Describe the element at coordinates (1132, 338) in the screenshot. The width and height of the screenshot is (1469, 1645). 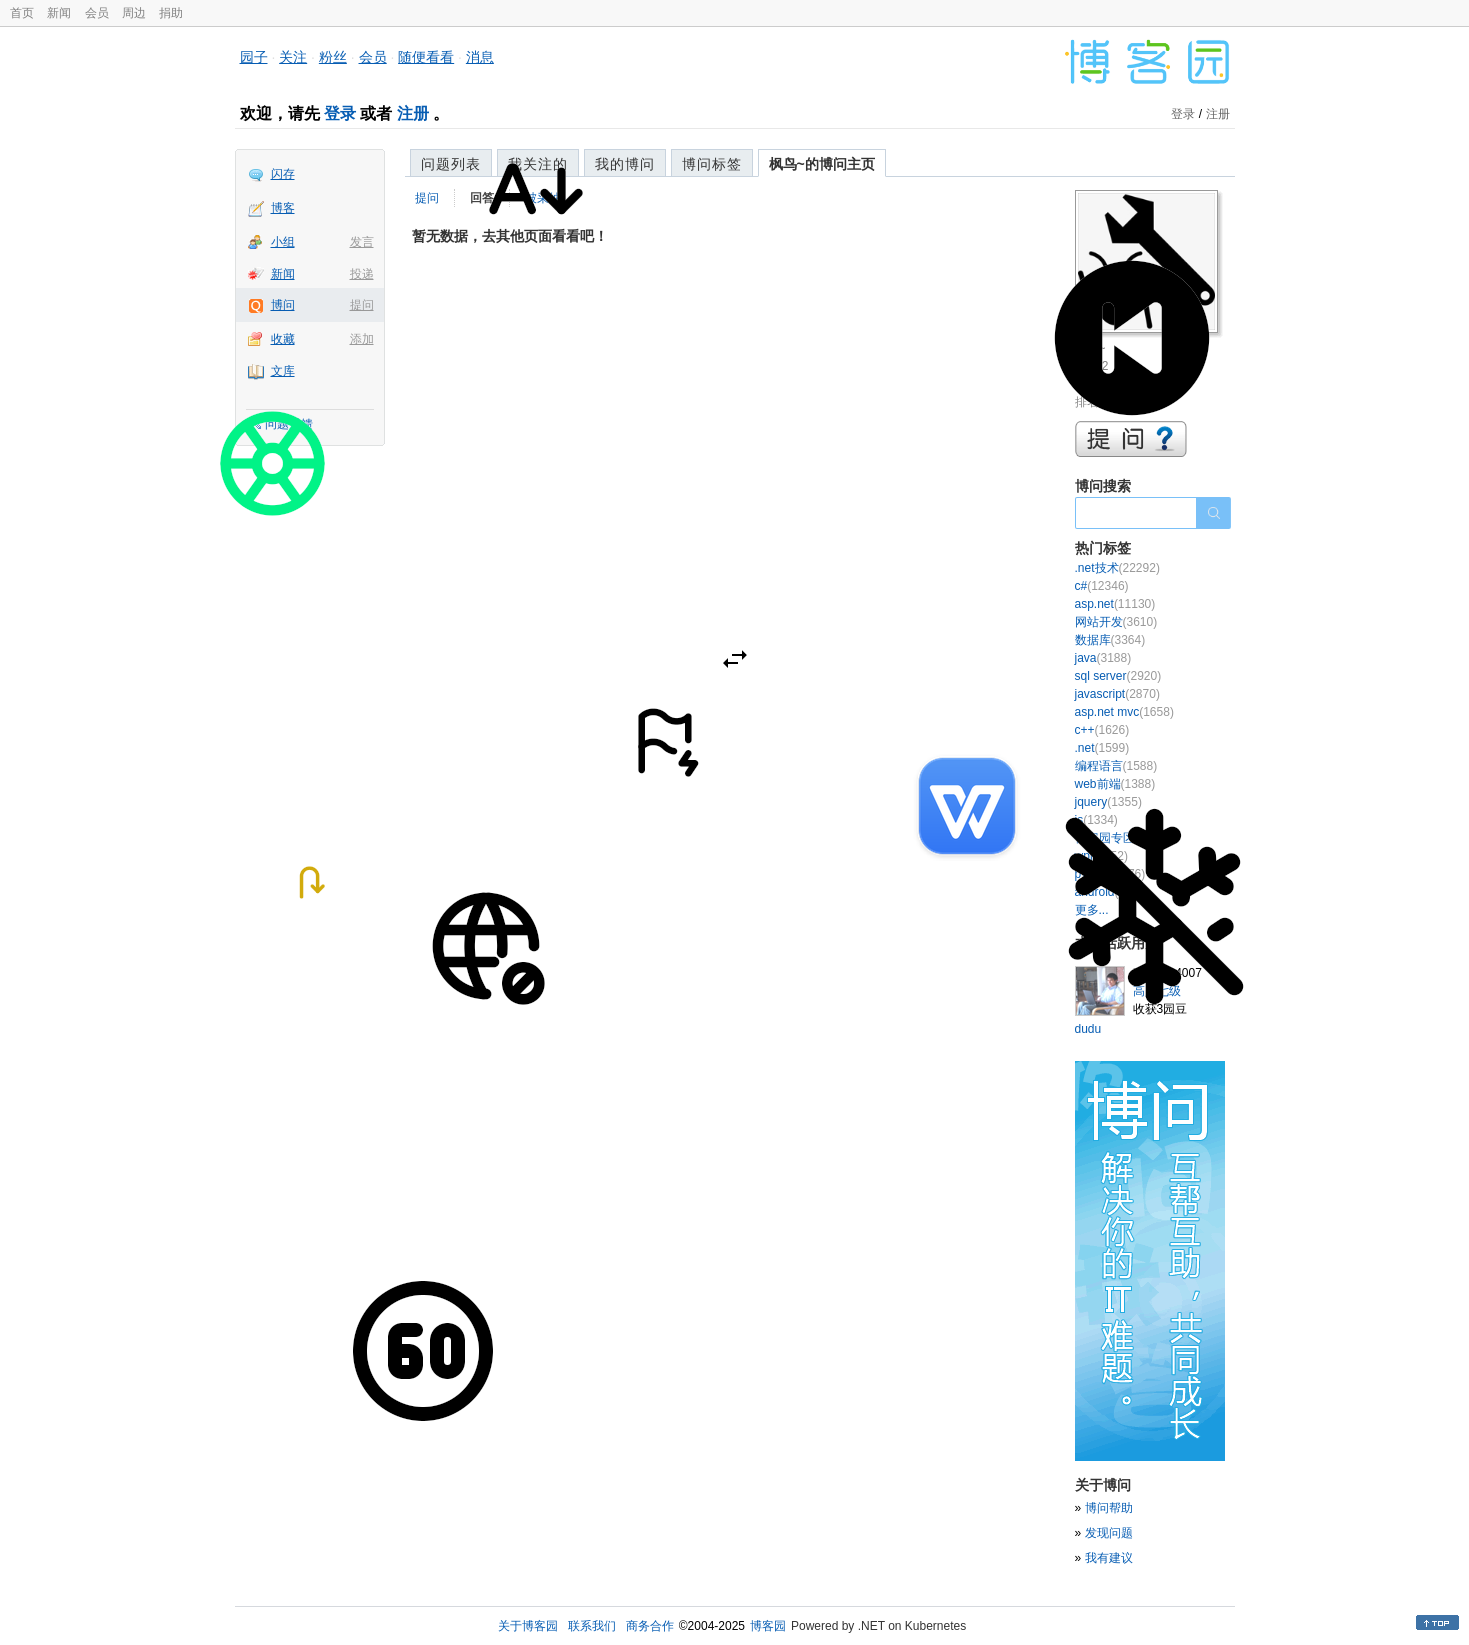
I see `skip to previous track` at that location.